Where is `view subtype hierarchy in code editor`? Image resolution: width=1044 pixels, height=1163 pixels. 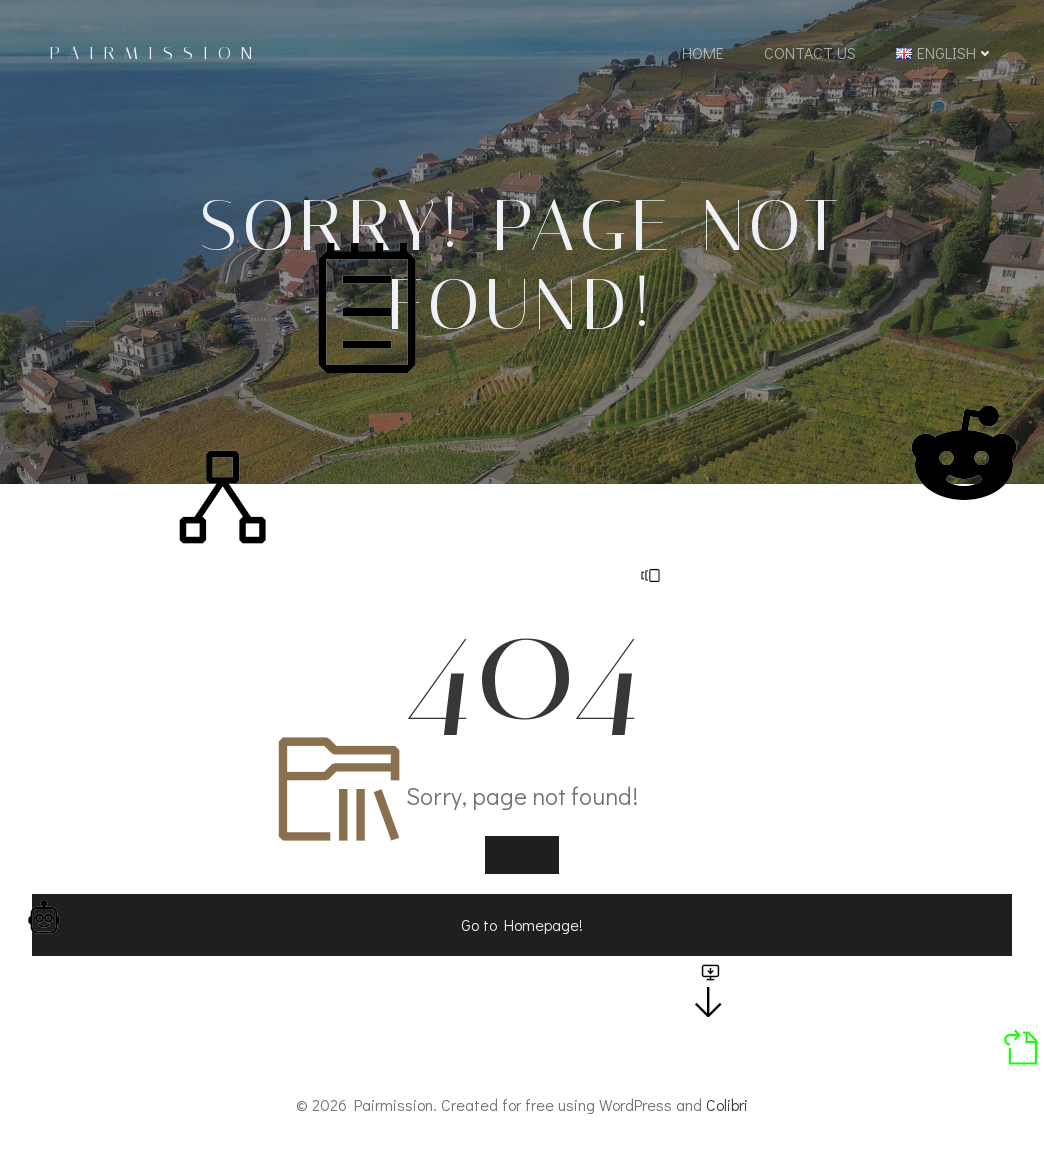
view subtype hierarchy in code editor is located at coordinates (226, 497).